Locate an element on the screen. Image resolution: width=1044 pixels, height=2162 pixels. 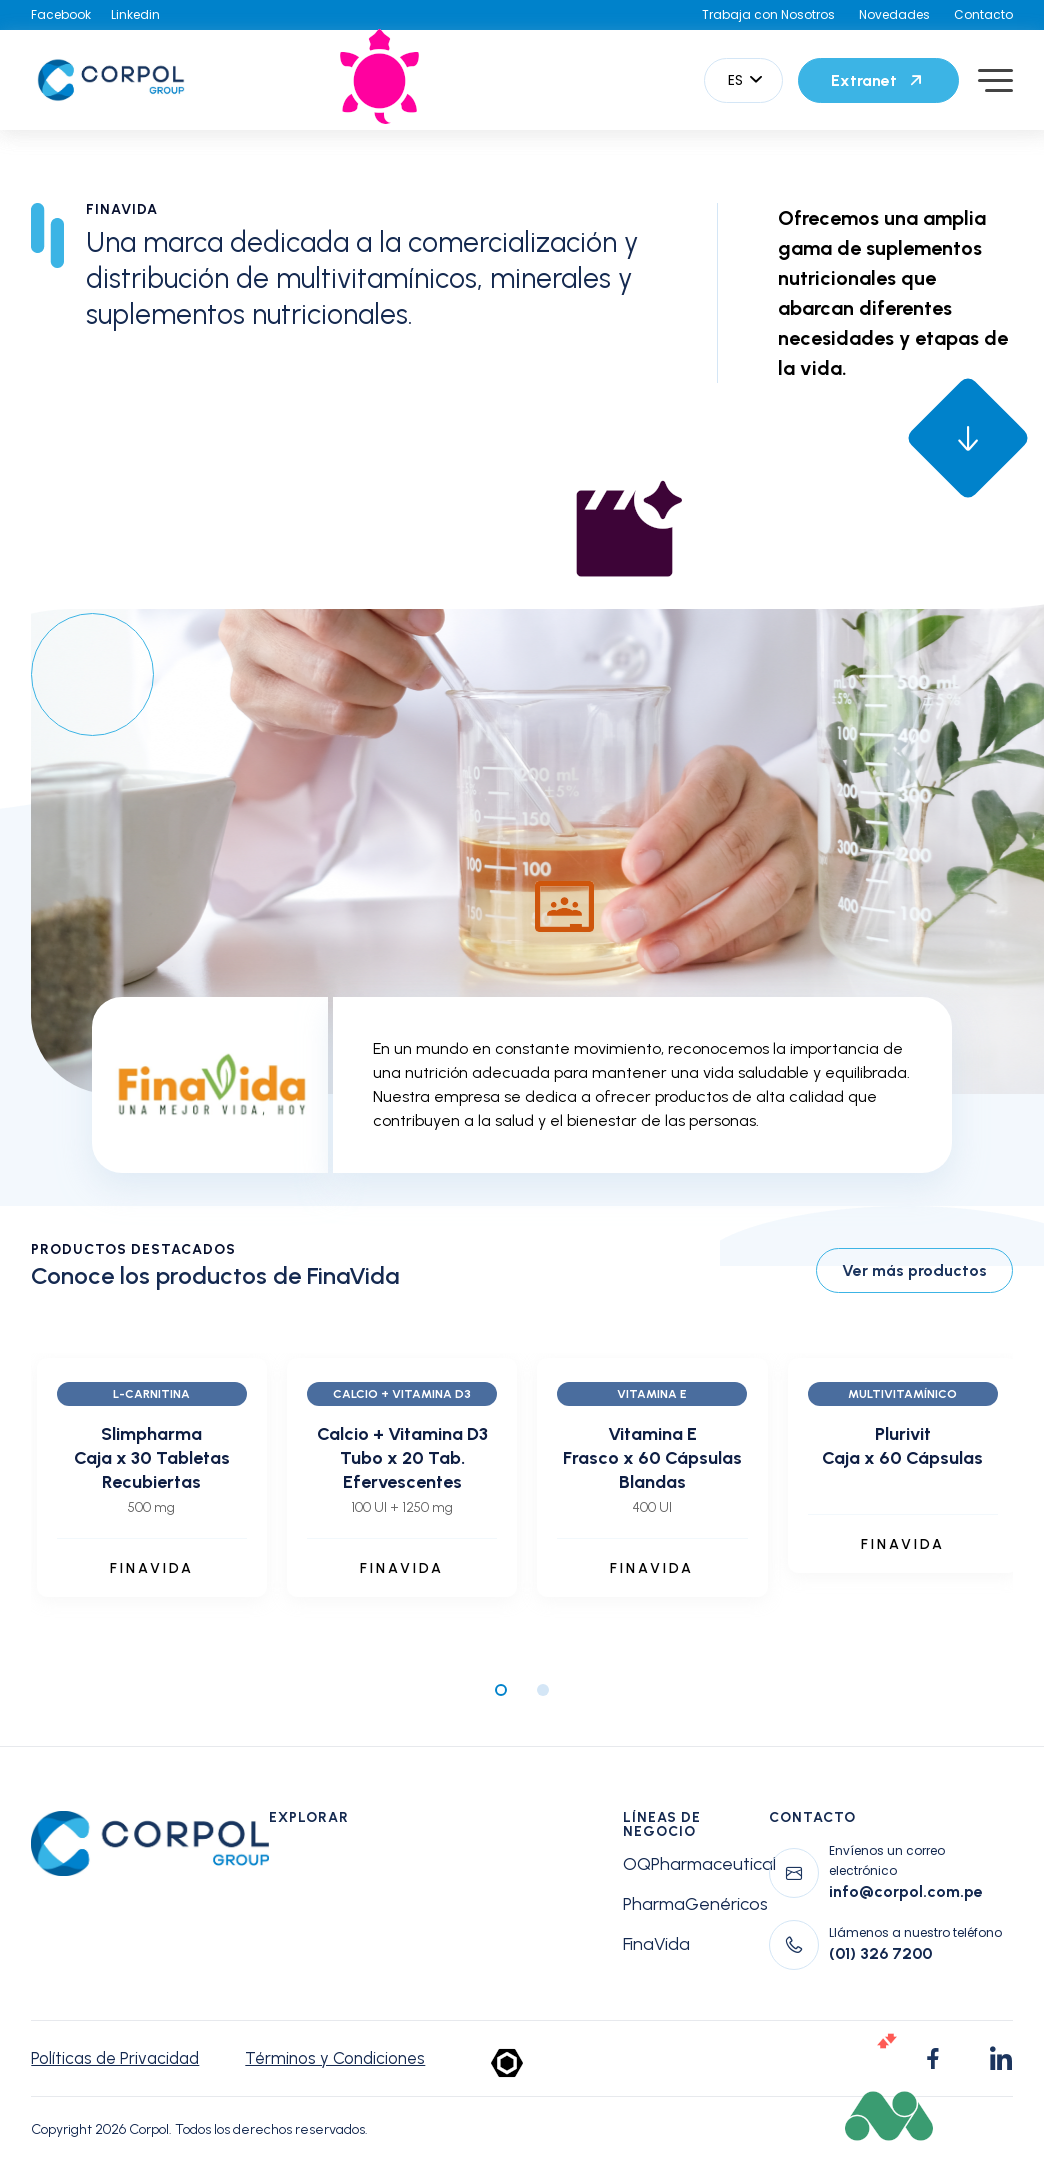
open matomo analytics dashboard is located at coordinates (889, 2116).